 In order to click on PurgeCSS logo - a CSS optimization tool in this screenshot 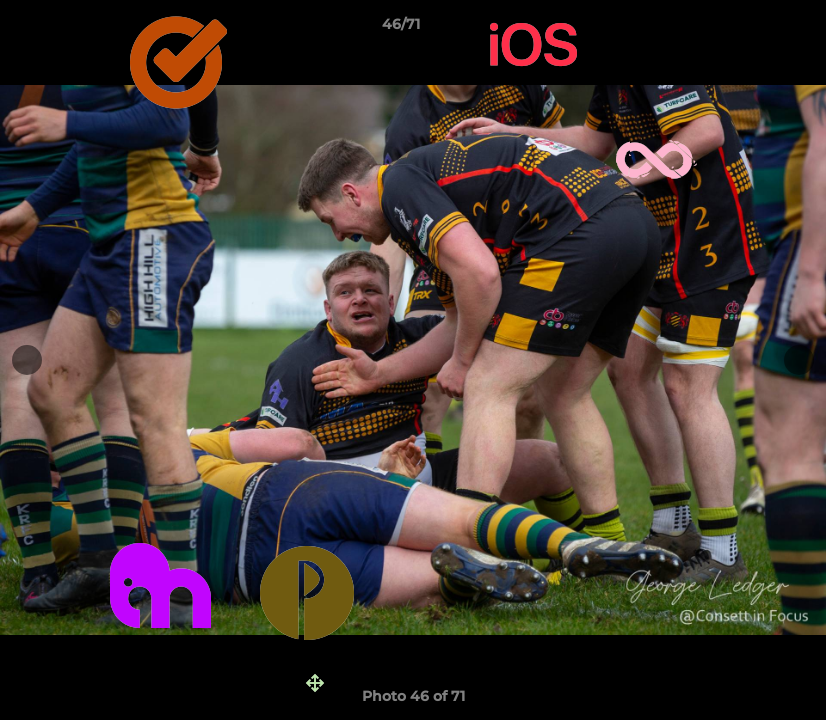, I will do `click(307, 593)`.